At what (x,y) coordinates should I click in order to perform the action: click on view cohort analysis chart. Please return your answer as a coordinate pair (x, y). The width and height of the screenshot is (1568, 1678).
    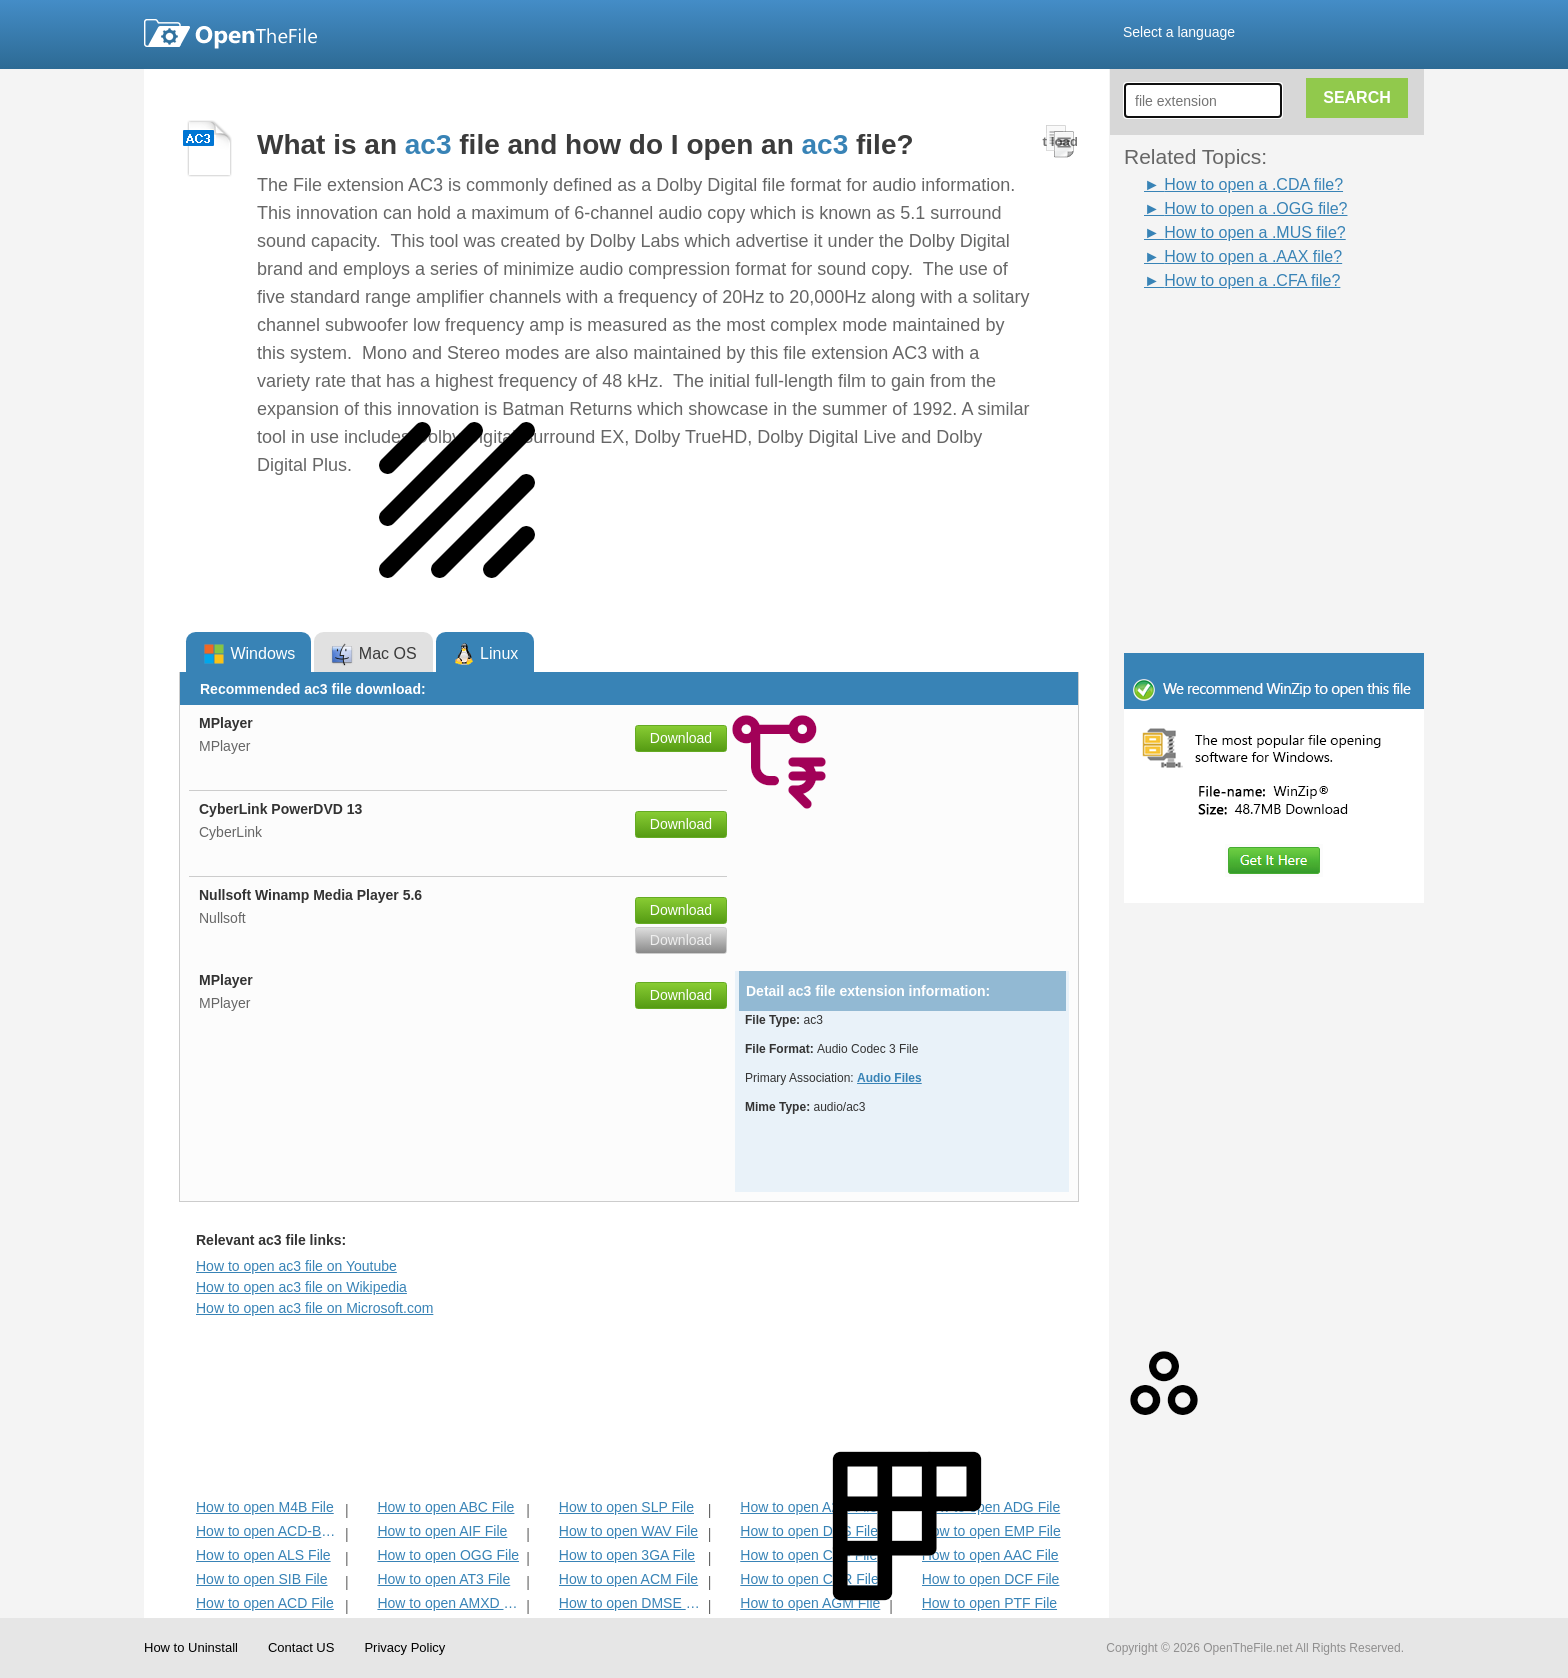
    Looking at the image, I should click on (907, 1526).